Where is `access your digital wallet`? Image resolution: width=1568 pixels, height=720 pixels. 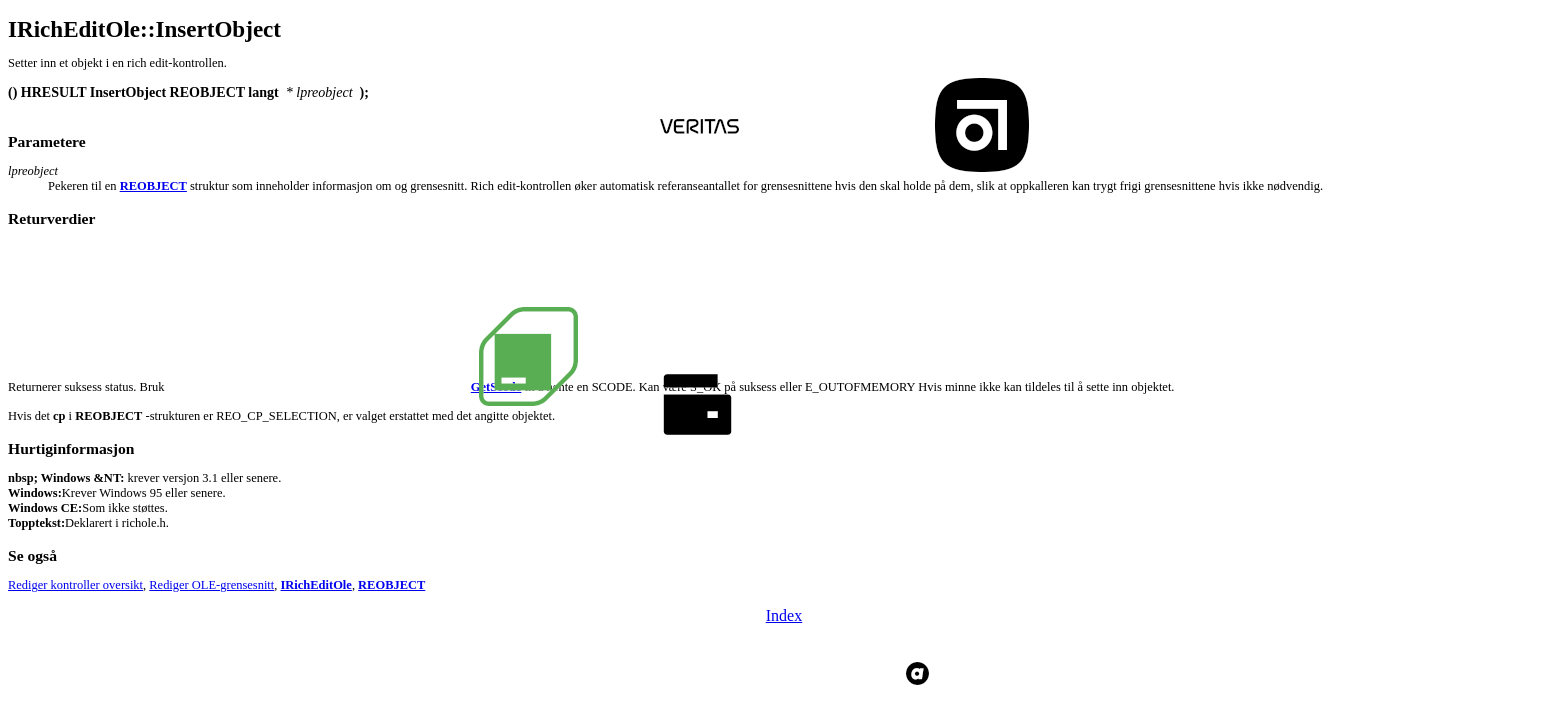
access your digital wallet is located at coordinates (697, 404).